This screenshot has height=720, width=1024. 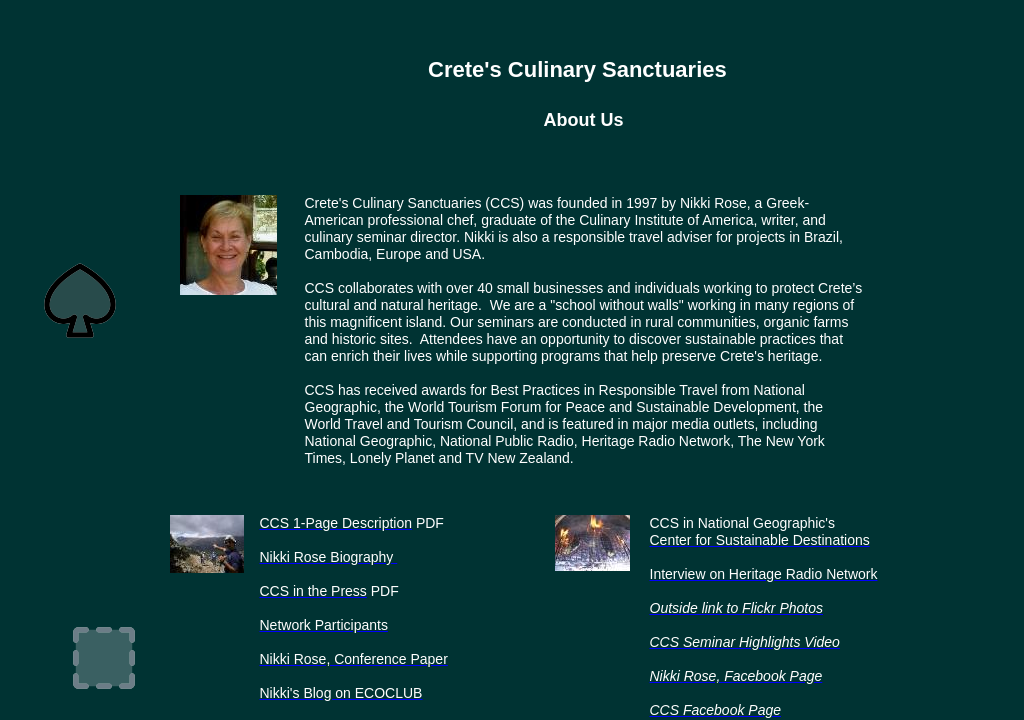 I want to click on playing cards or card game feature, so click(x=80, y=302).